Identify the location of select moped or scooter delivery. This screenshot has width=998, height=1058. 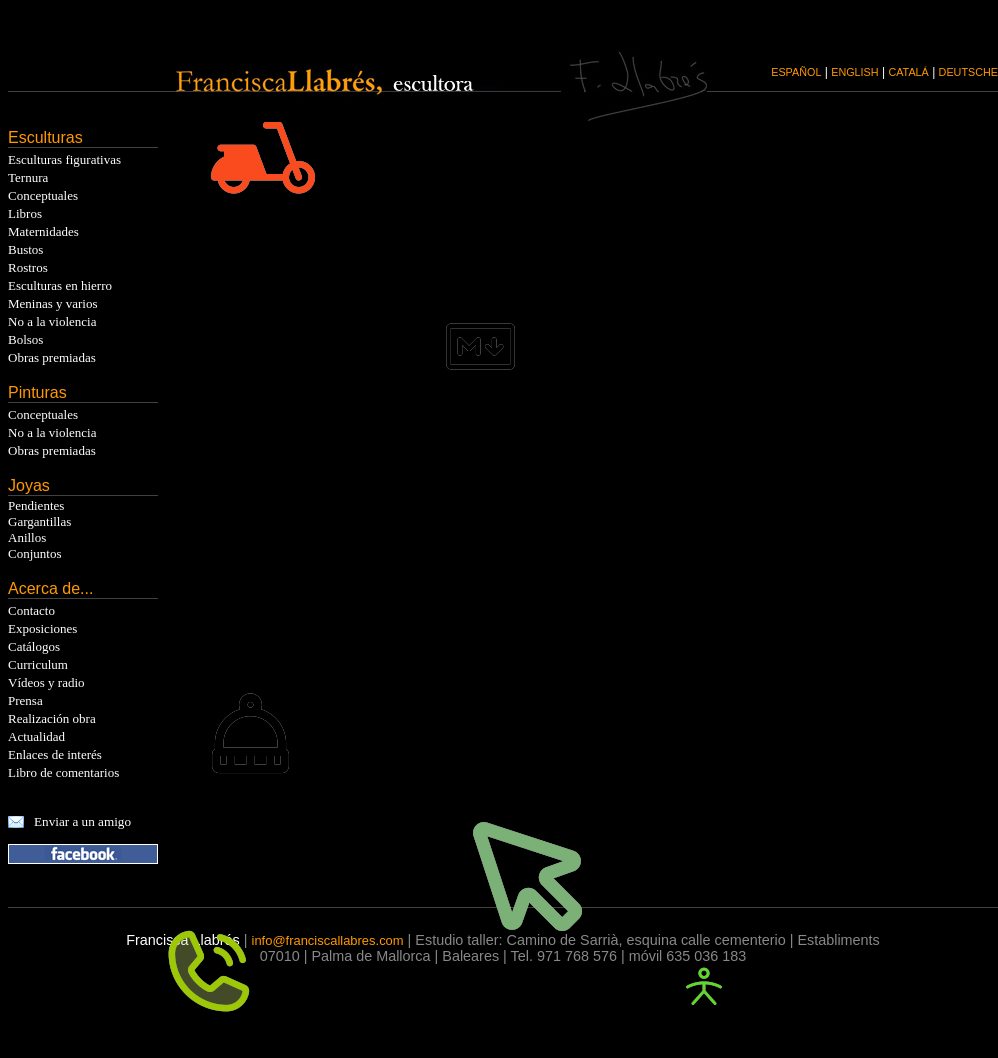
(263, 161).